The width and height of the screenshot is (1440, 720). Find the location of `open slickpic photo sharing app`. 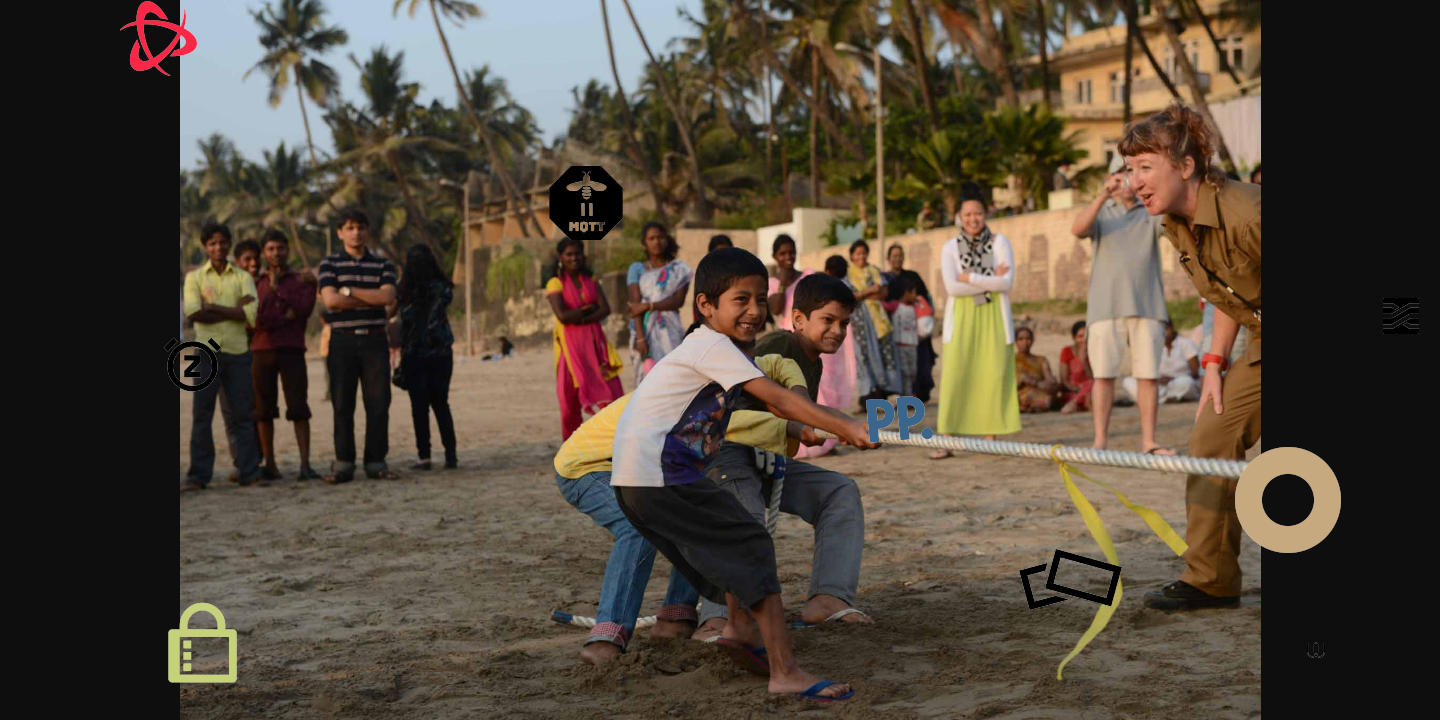

open slickpic photo sharing app is located at coordinates (1070, 579).